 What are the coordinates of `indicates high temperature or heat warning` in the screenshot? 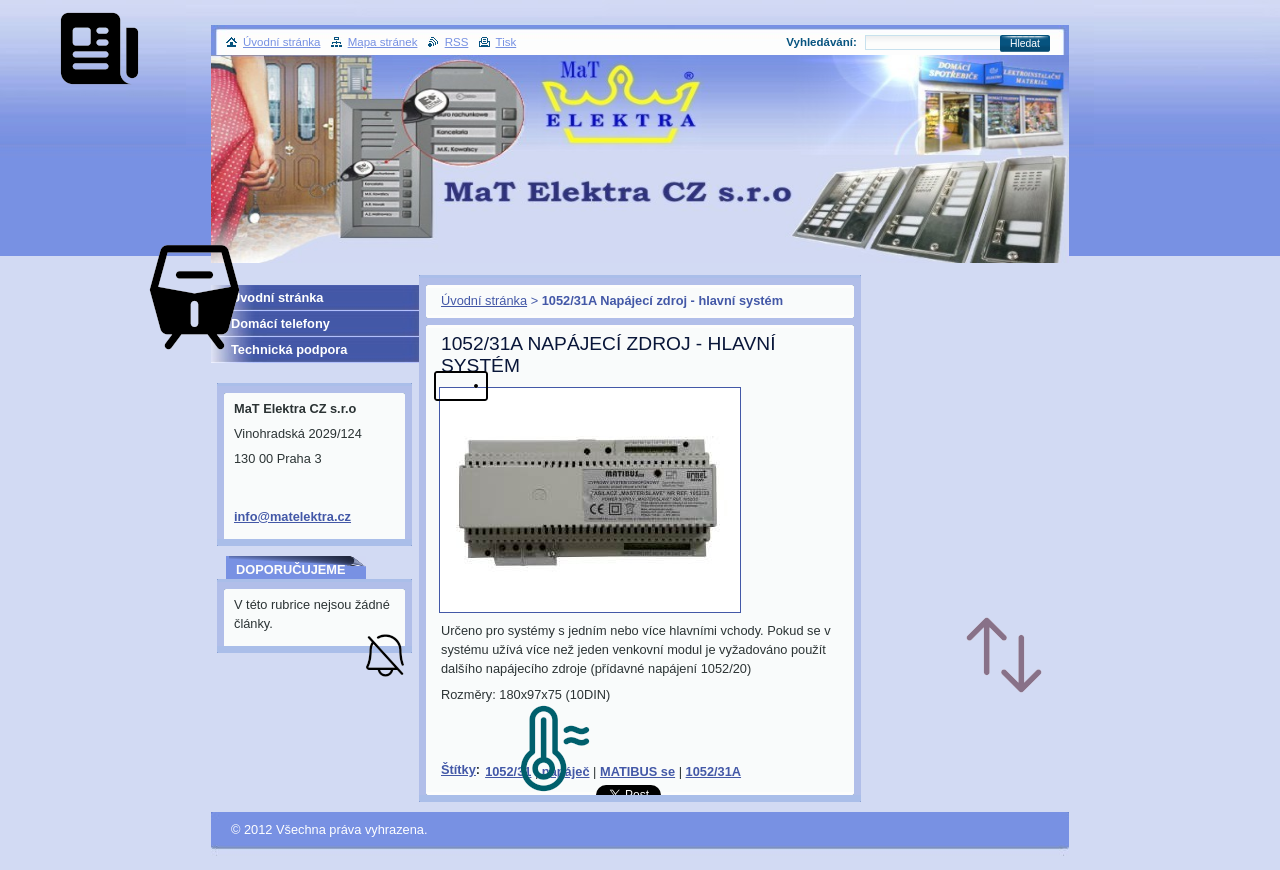 It's located at (546, 748).